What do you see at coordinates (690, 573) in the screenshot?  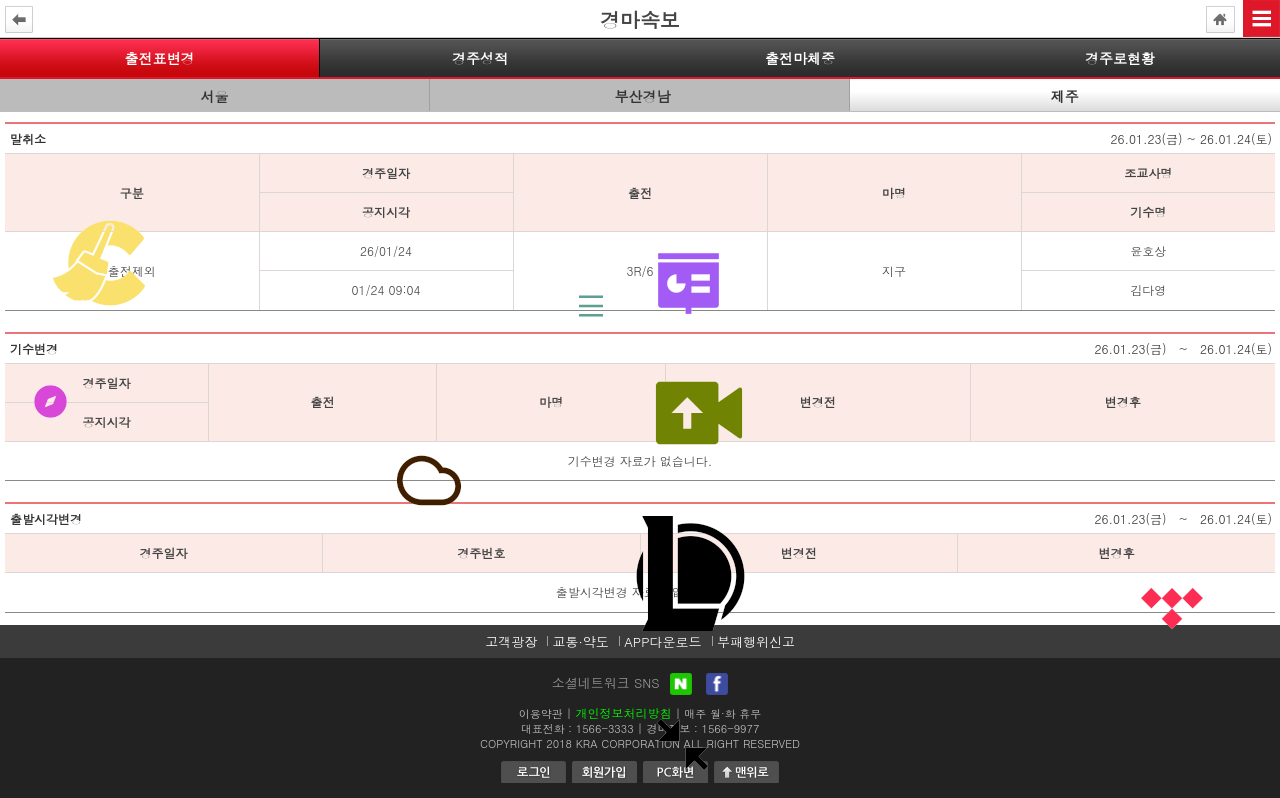 I see `launch League of Legends` at bounding box center [690, 573].